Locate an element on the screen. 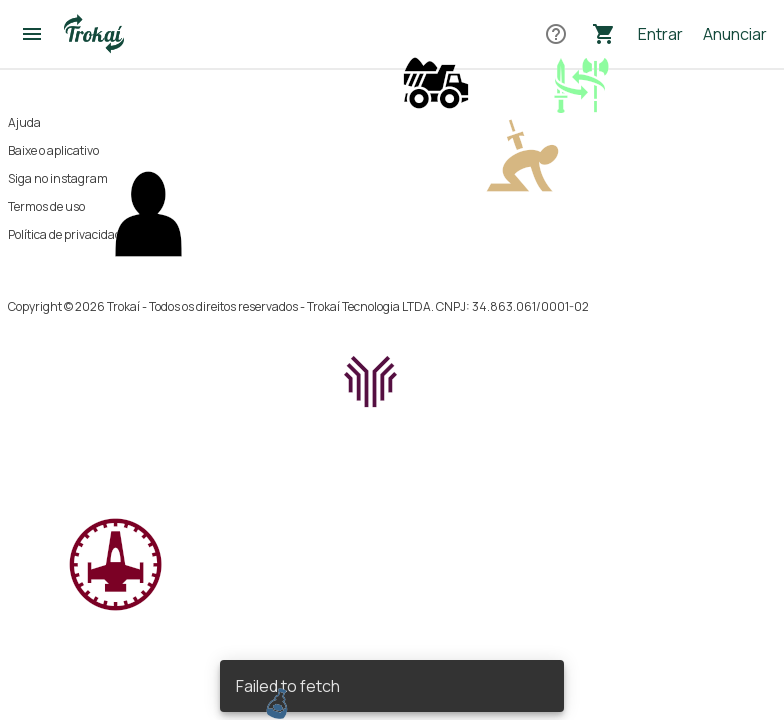 The width and height of the screenshot is (784, 720). enter the slumbering sanctuary area is located at coordinates (370, 381).